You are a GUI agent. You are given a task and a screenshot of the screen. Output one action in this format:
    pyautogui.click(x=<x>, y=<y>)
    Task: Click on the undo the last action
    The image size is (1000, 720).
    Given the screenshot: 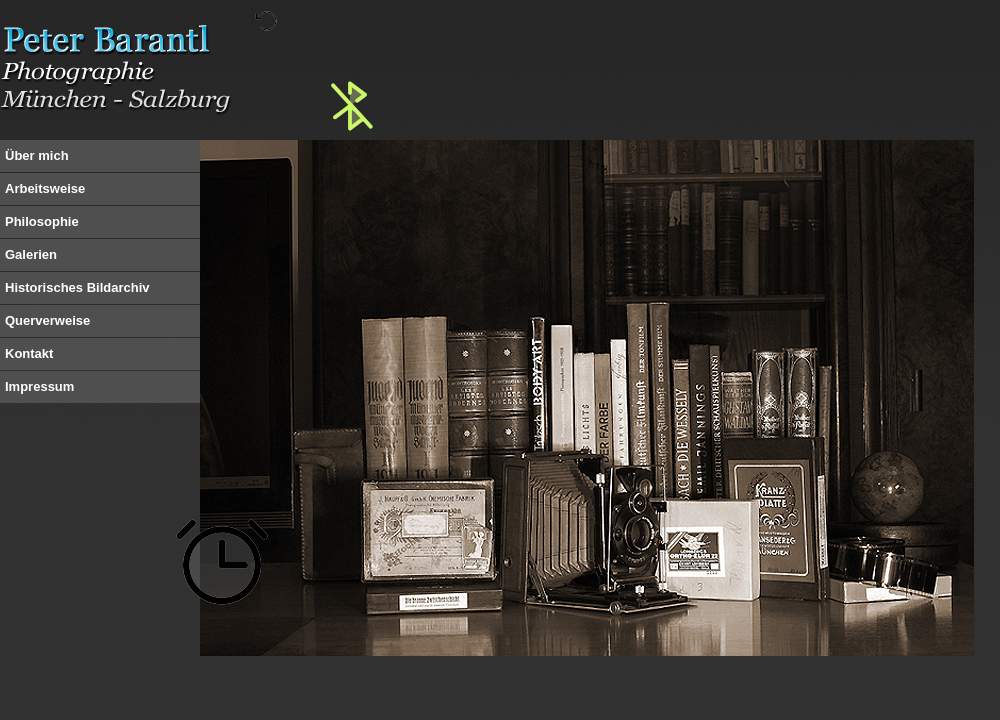 What is the action you would take?
    pyautogui.click(x=267, y=21)
    